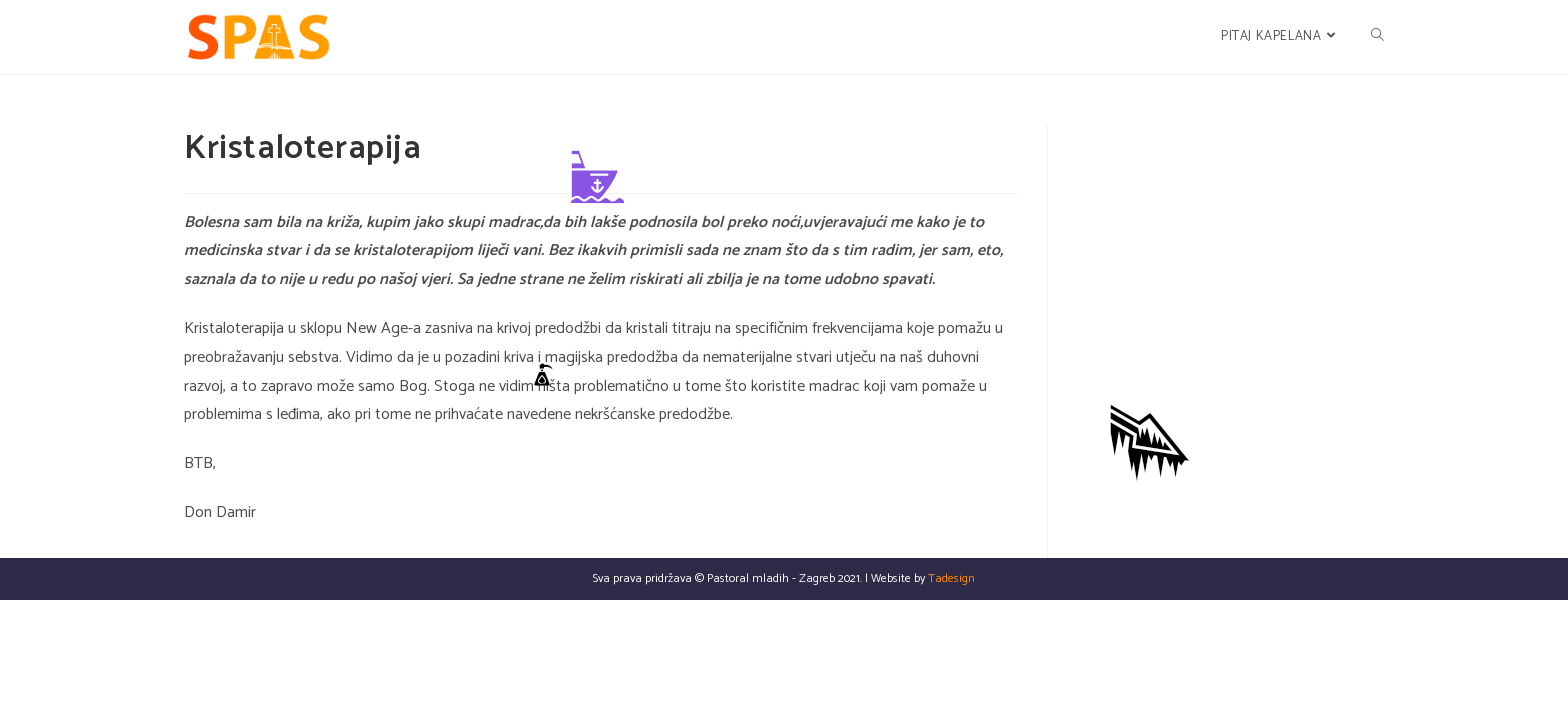  What do you see at coordinates (542, 374) in the screenshot?
I see `indicates soap or hand washing station` at bounding box center [542, 374].